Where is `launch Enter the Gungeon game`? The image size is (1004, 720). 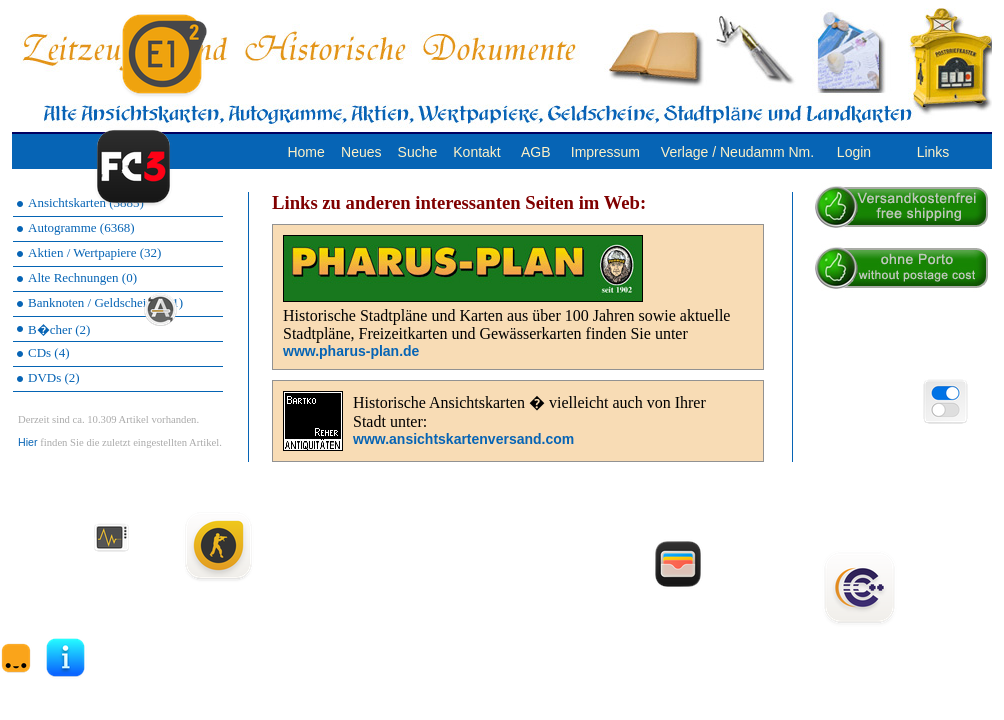 launch Enter the Gungeon game is located at coordinates (16, 658).